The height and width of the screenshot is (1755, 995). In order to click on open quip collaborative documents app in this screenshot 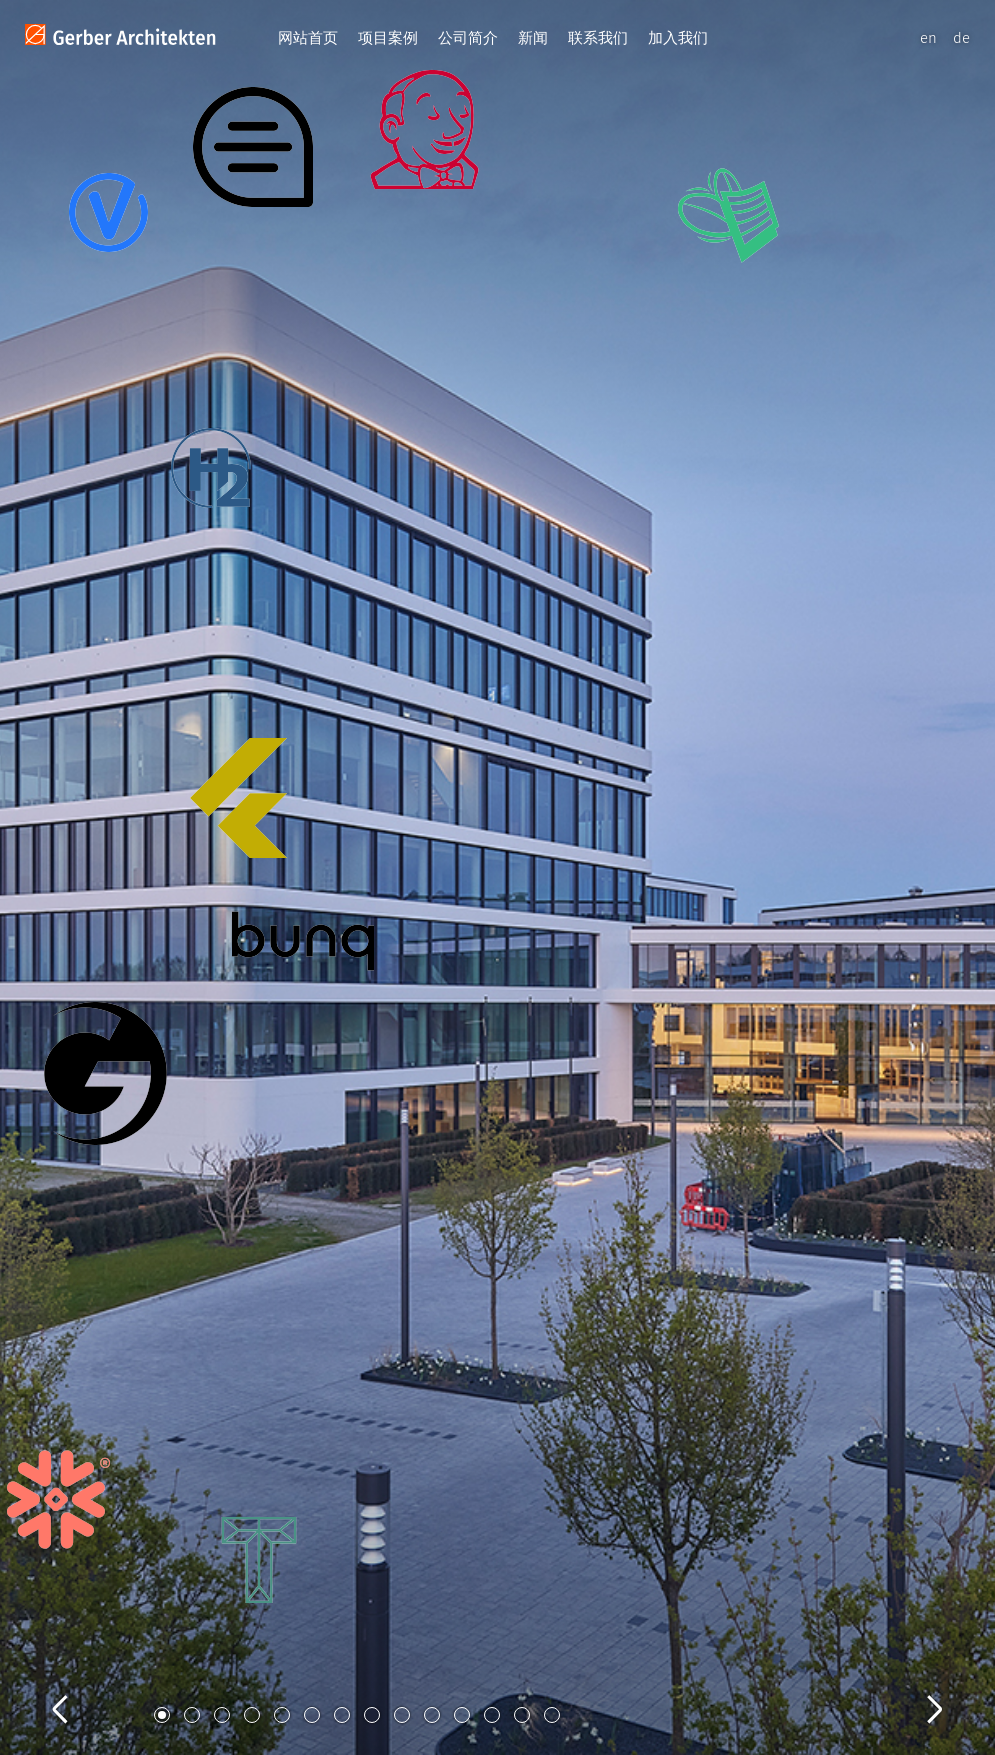, I will do `click(253, 147)`.